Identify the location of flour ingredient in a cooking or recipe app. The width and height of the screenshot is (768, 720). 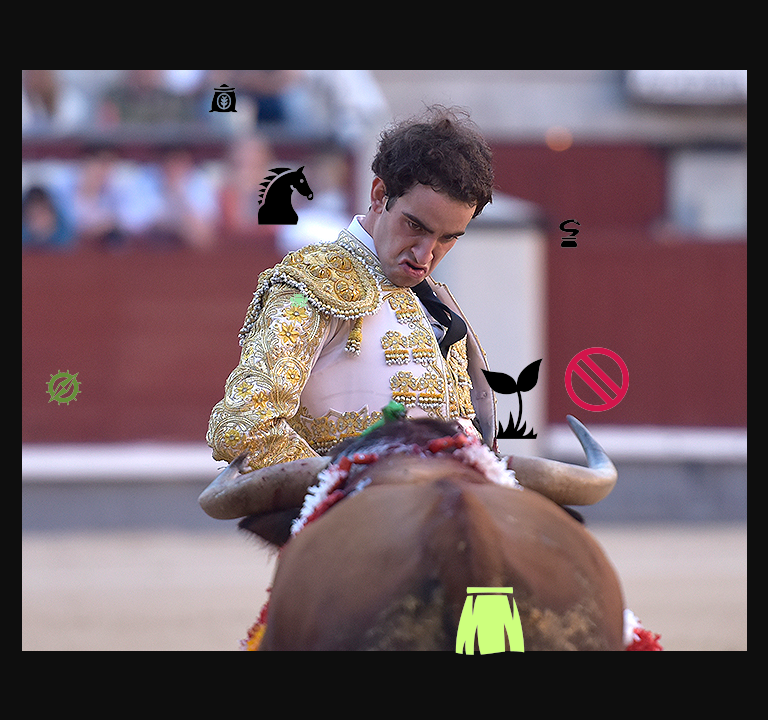
(223, 98).